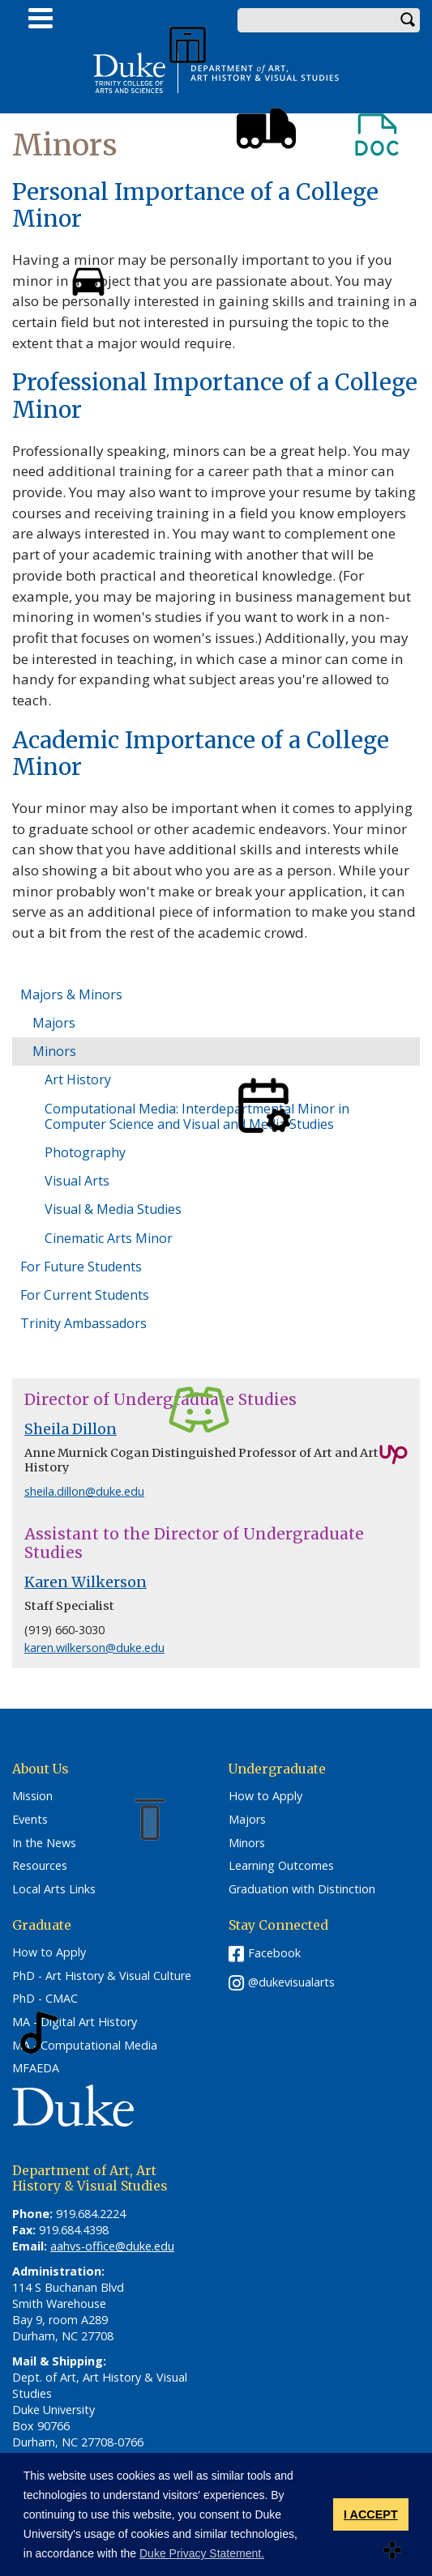  I want to click on access calendar settings, so click(263, 1105).